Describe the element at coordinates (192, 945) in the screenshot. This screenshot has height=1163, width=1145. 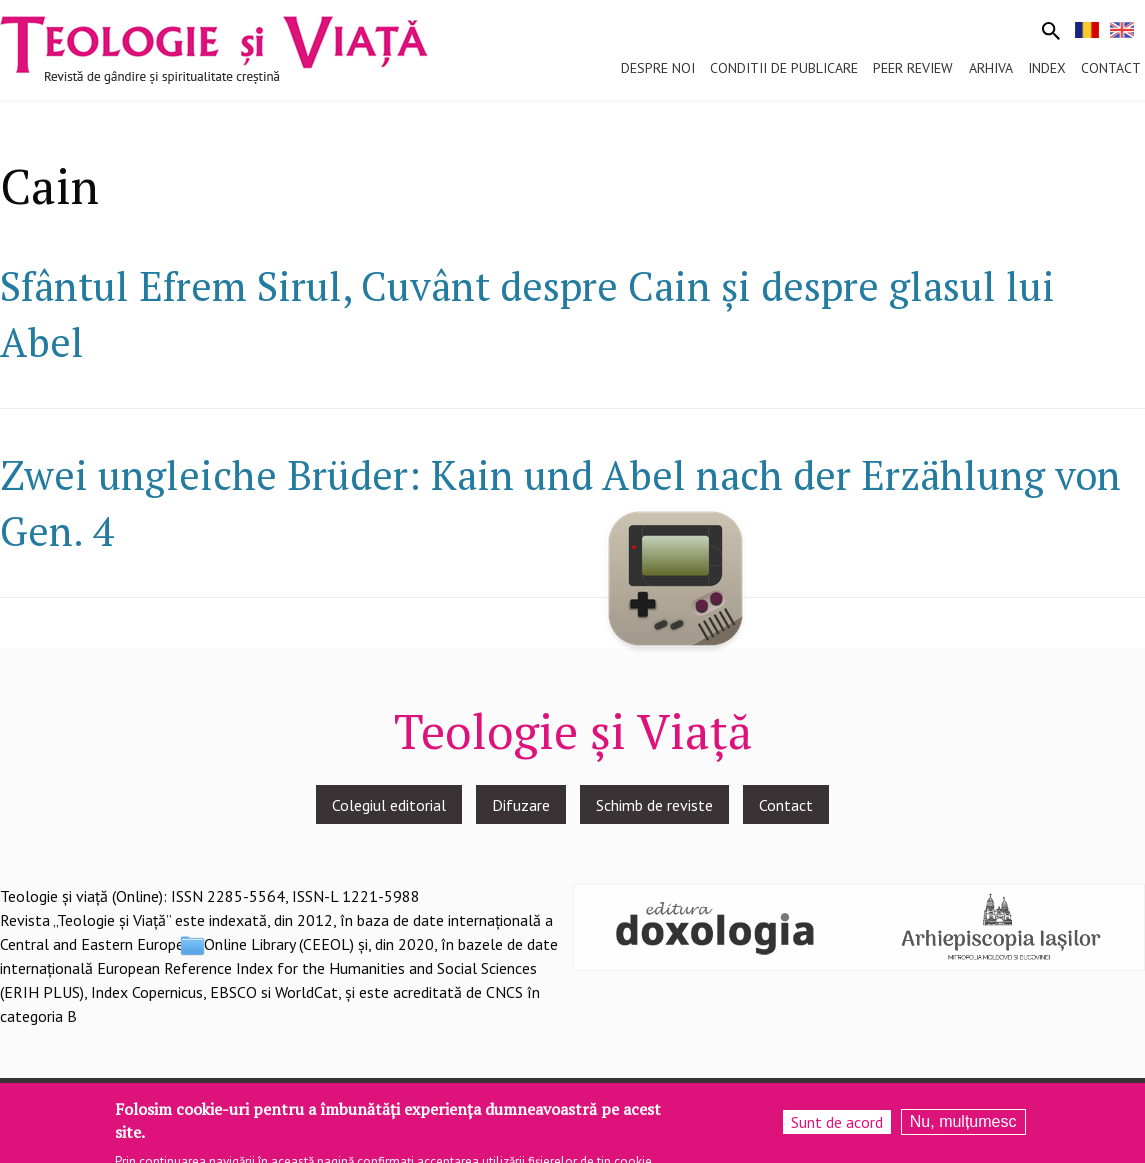
I see `open folder to view files` at that location.